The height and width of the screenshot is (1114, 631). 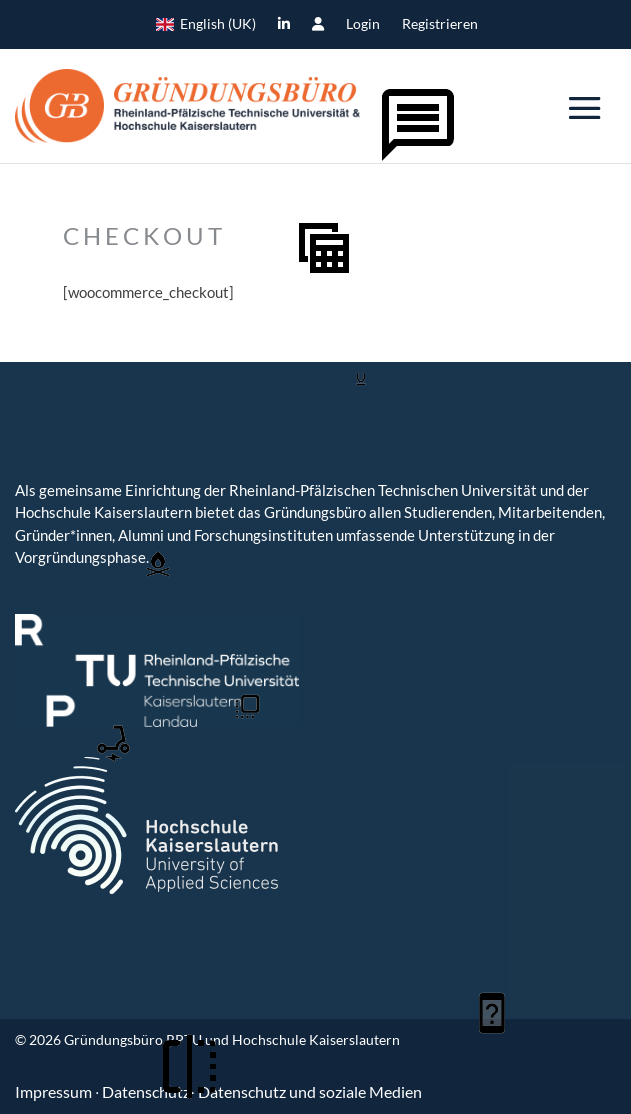 I want to click on open messages or chat, so click(x=418, y=125).